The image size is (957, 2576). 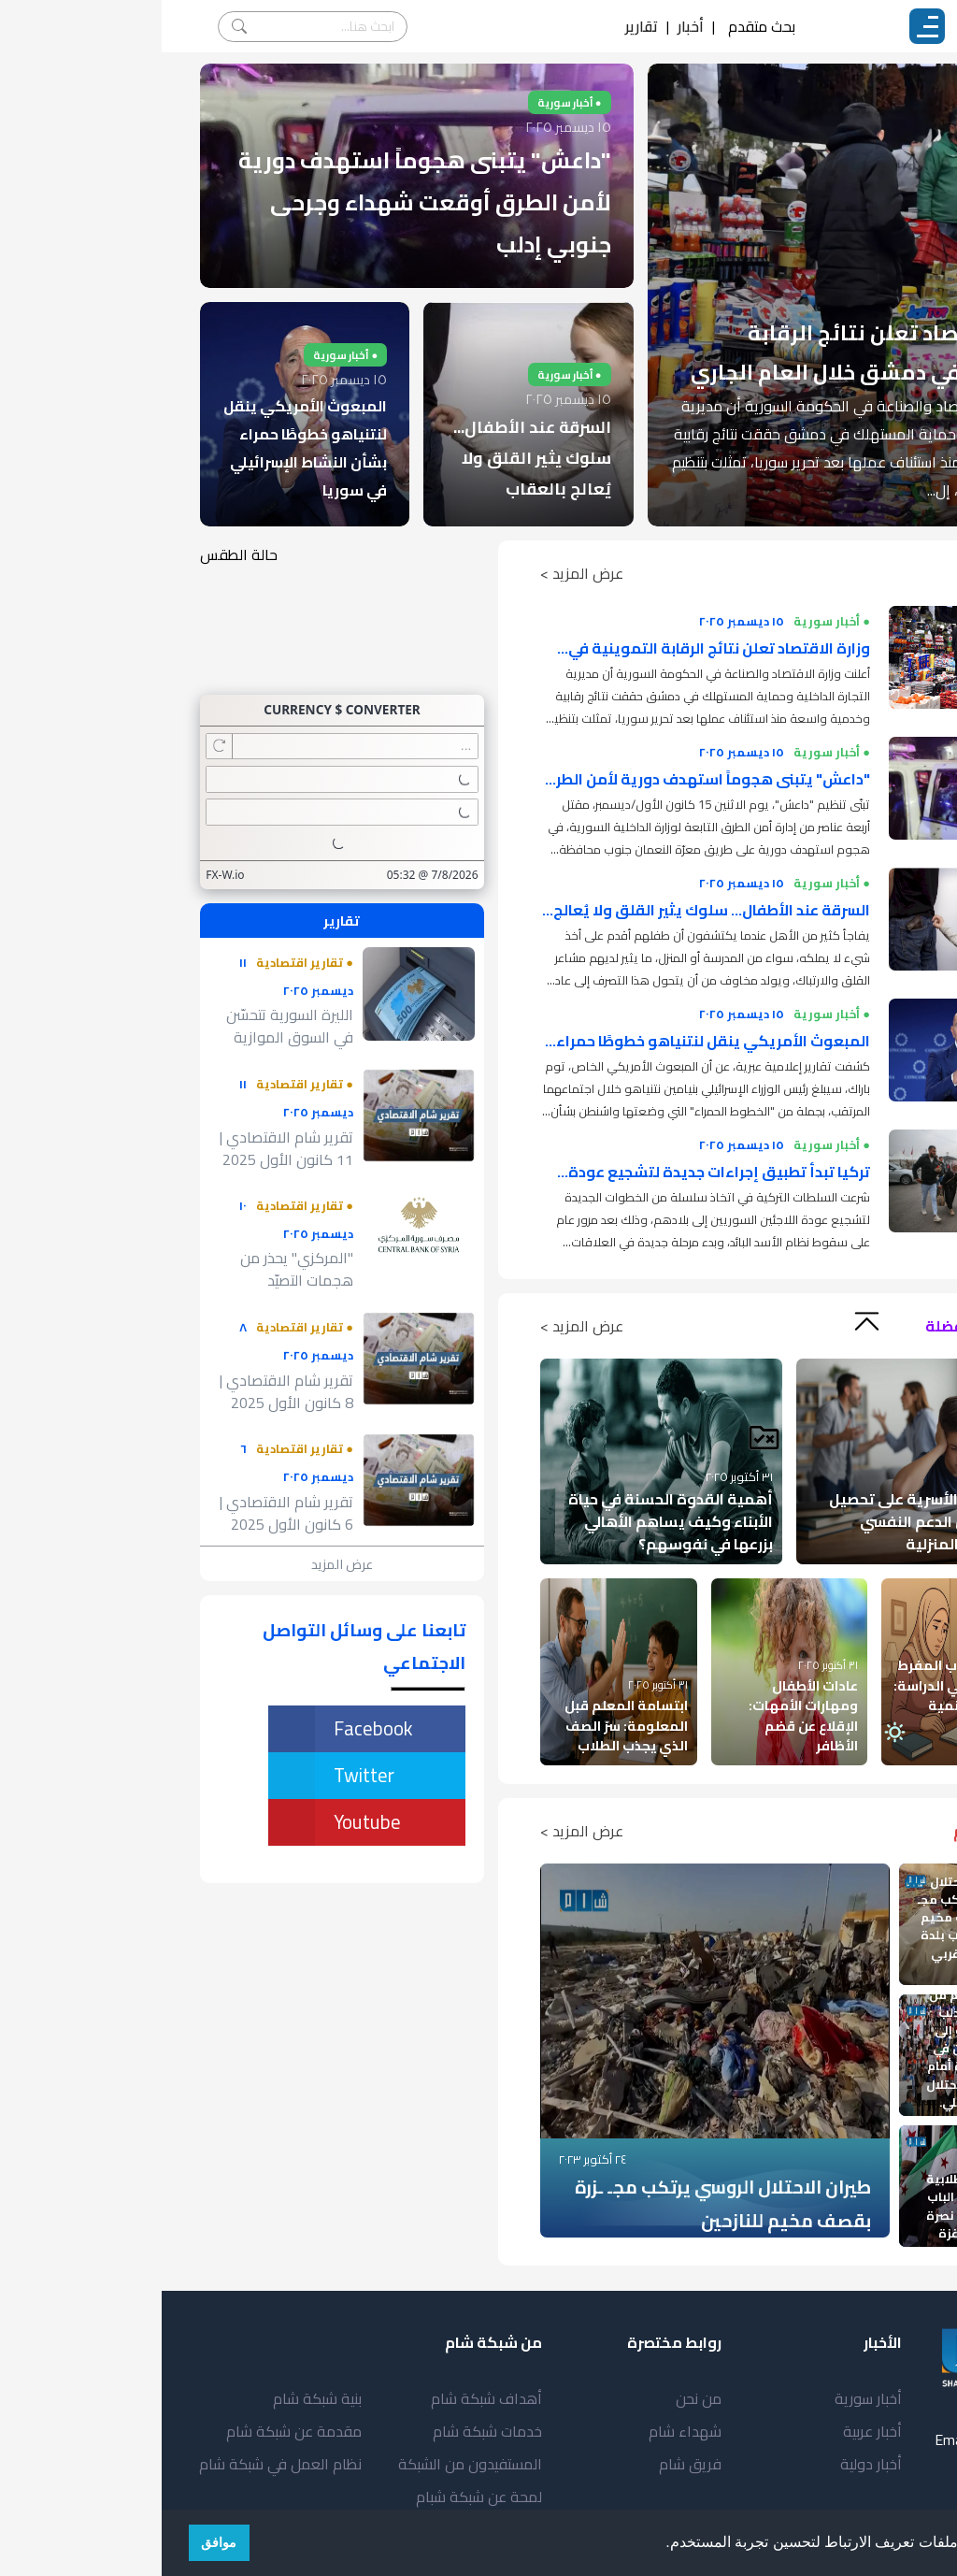 What do you see at coordinates (894, 1732) in the screenshot?
I see `toggle light mode or theme` at bounding box center [894, 1732].